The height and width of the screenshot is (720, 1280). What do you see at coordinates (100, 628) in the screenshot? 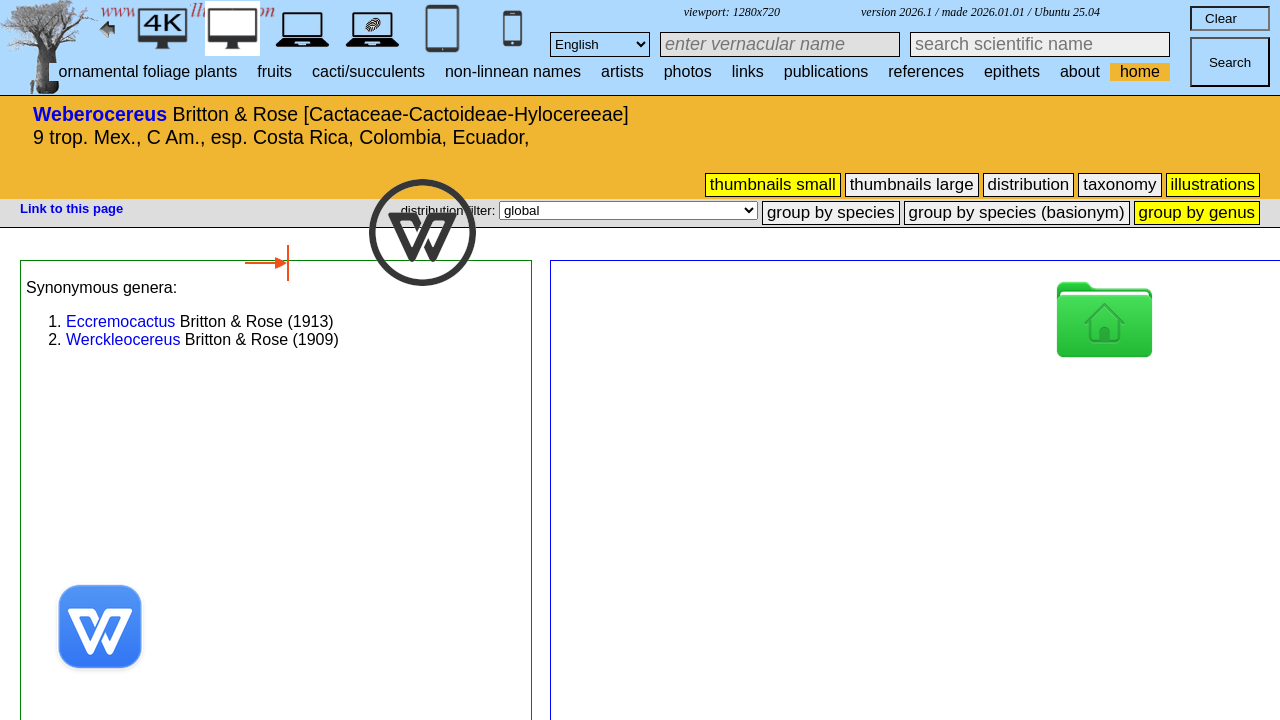
I see `open WPS Office application` at bounding box center [100, 628].